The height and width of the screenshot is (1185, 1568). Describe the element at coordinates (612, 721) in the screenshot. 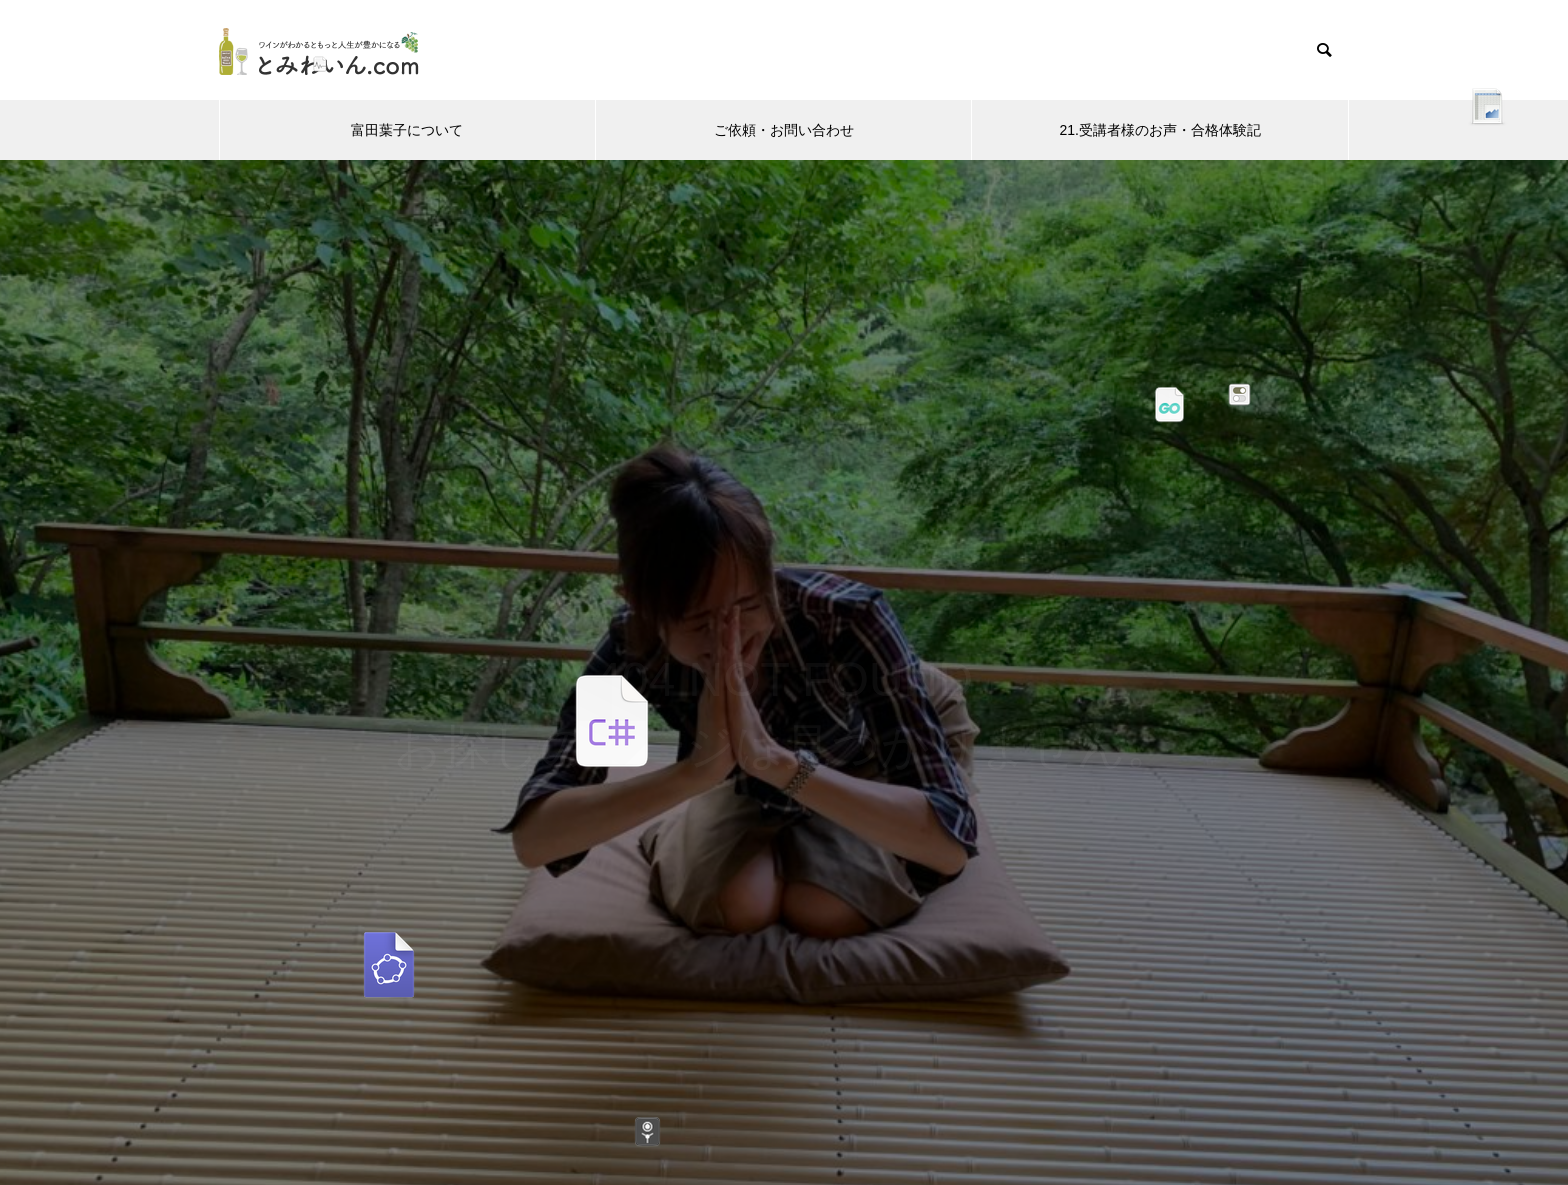

I see `a C# source code file` at that location.